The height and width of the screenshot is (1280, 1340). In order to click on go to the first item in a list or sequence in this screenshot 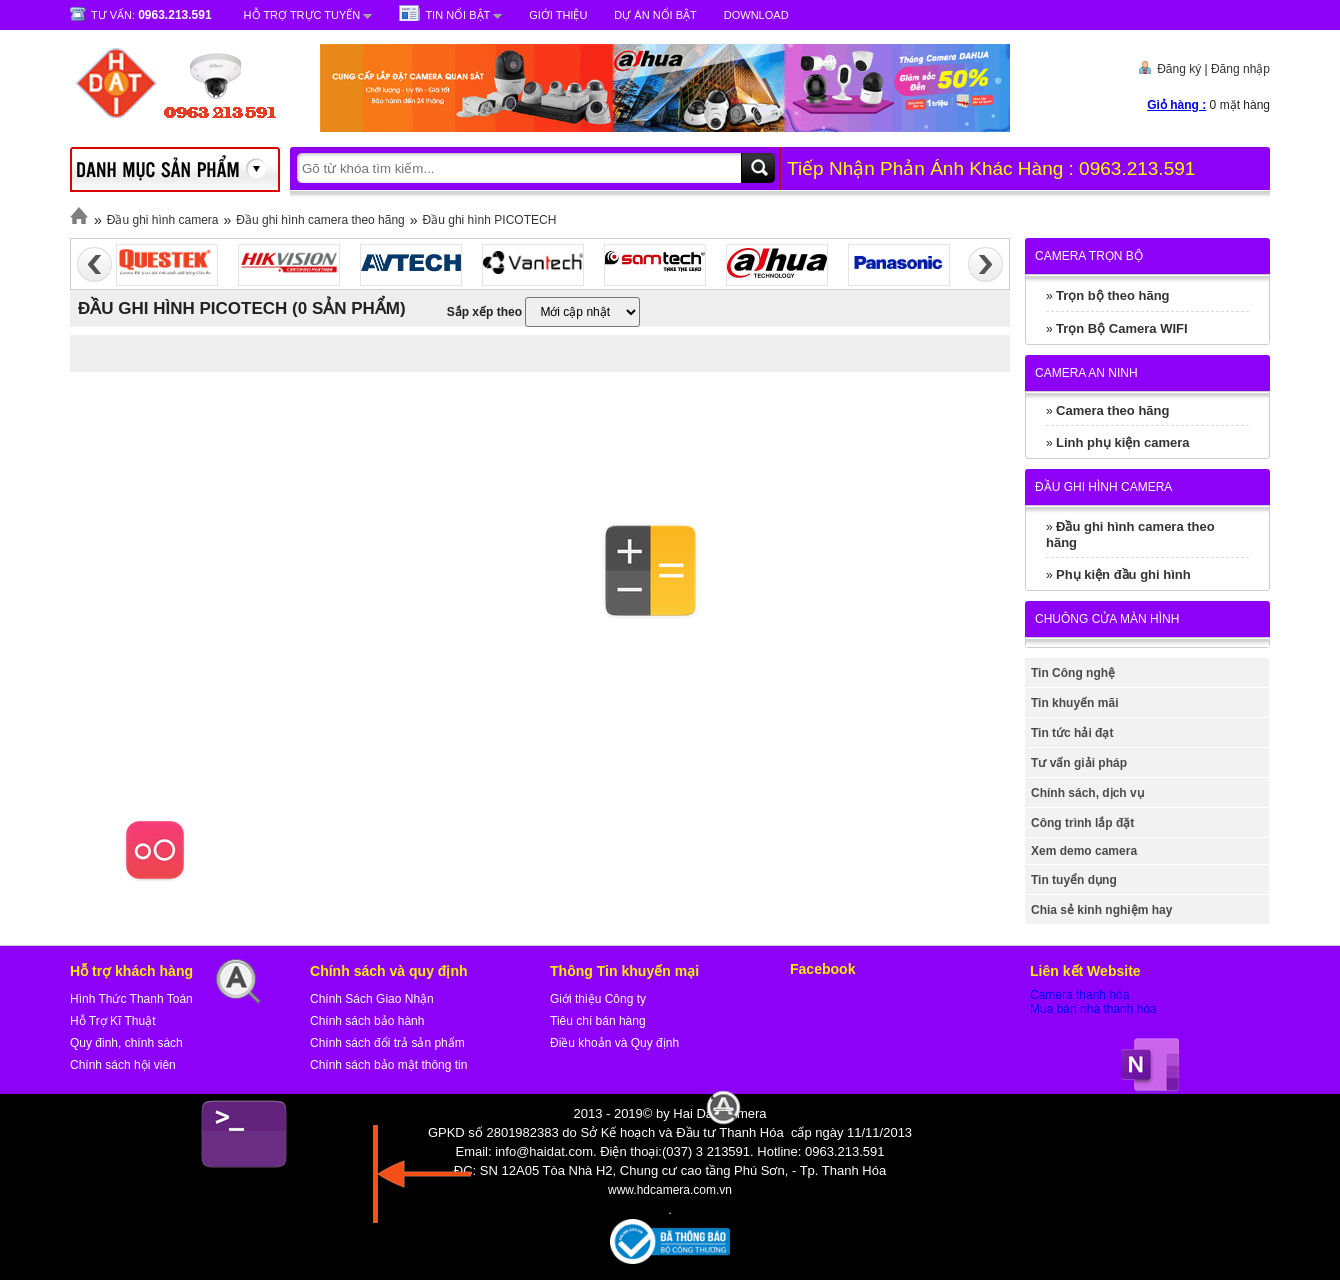, I will do `click(422, 1174)`.